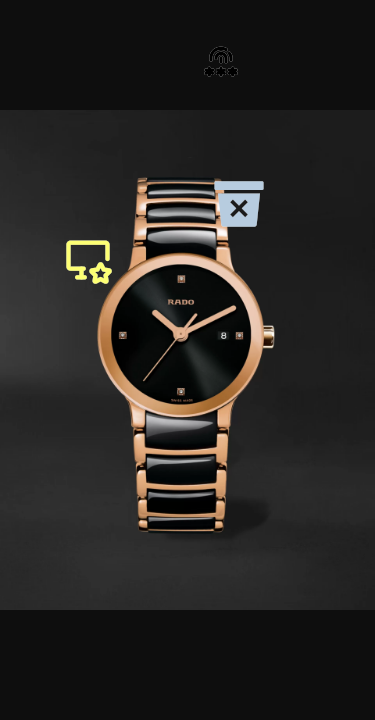 The image size is (375, 720). What do you see at coordinates (221, 60) in the screenshot?
I see `enable fingerprint authentication` at bounding box center [221, 60].